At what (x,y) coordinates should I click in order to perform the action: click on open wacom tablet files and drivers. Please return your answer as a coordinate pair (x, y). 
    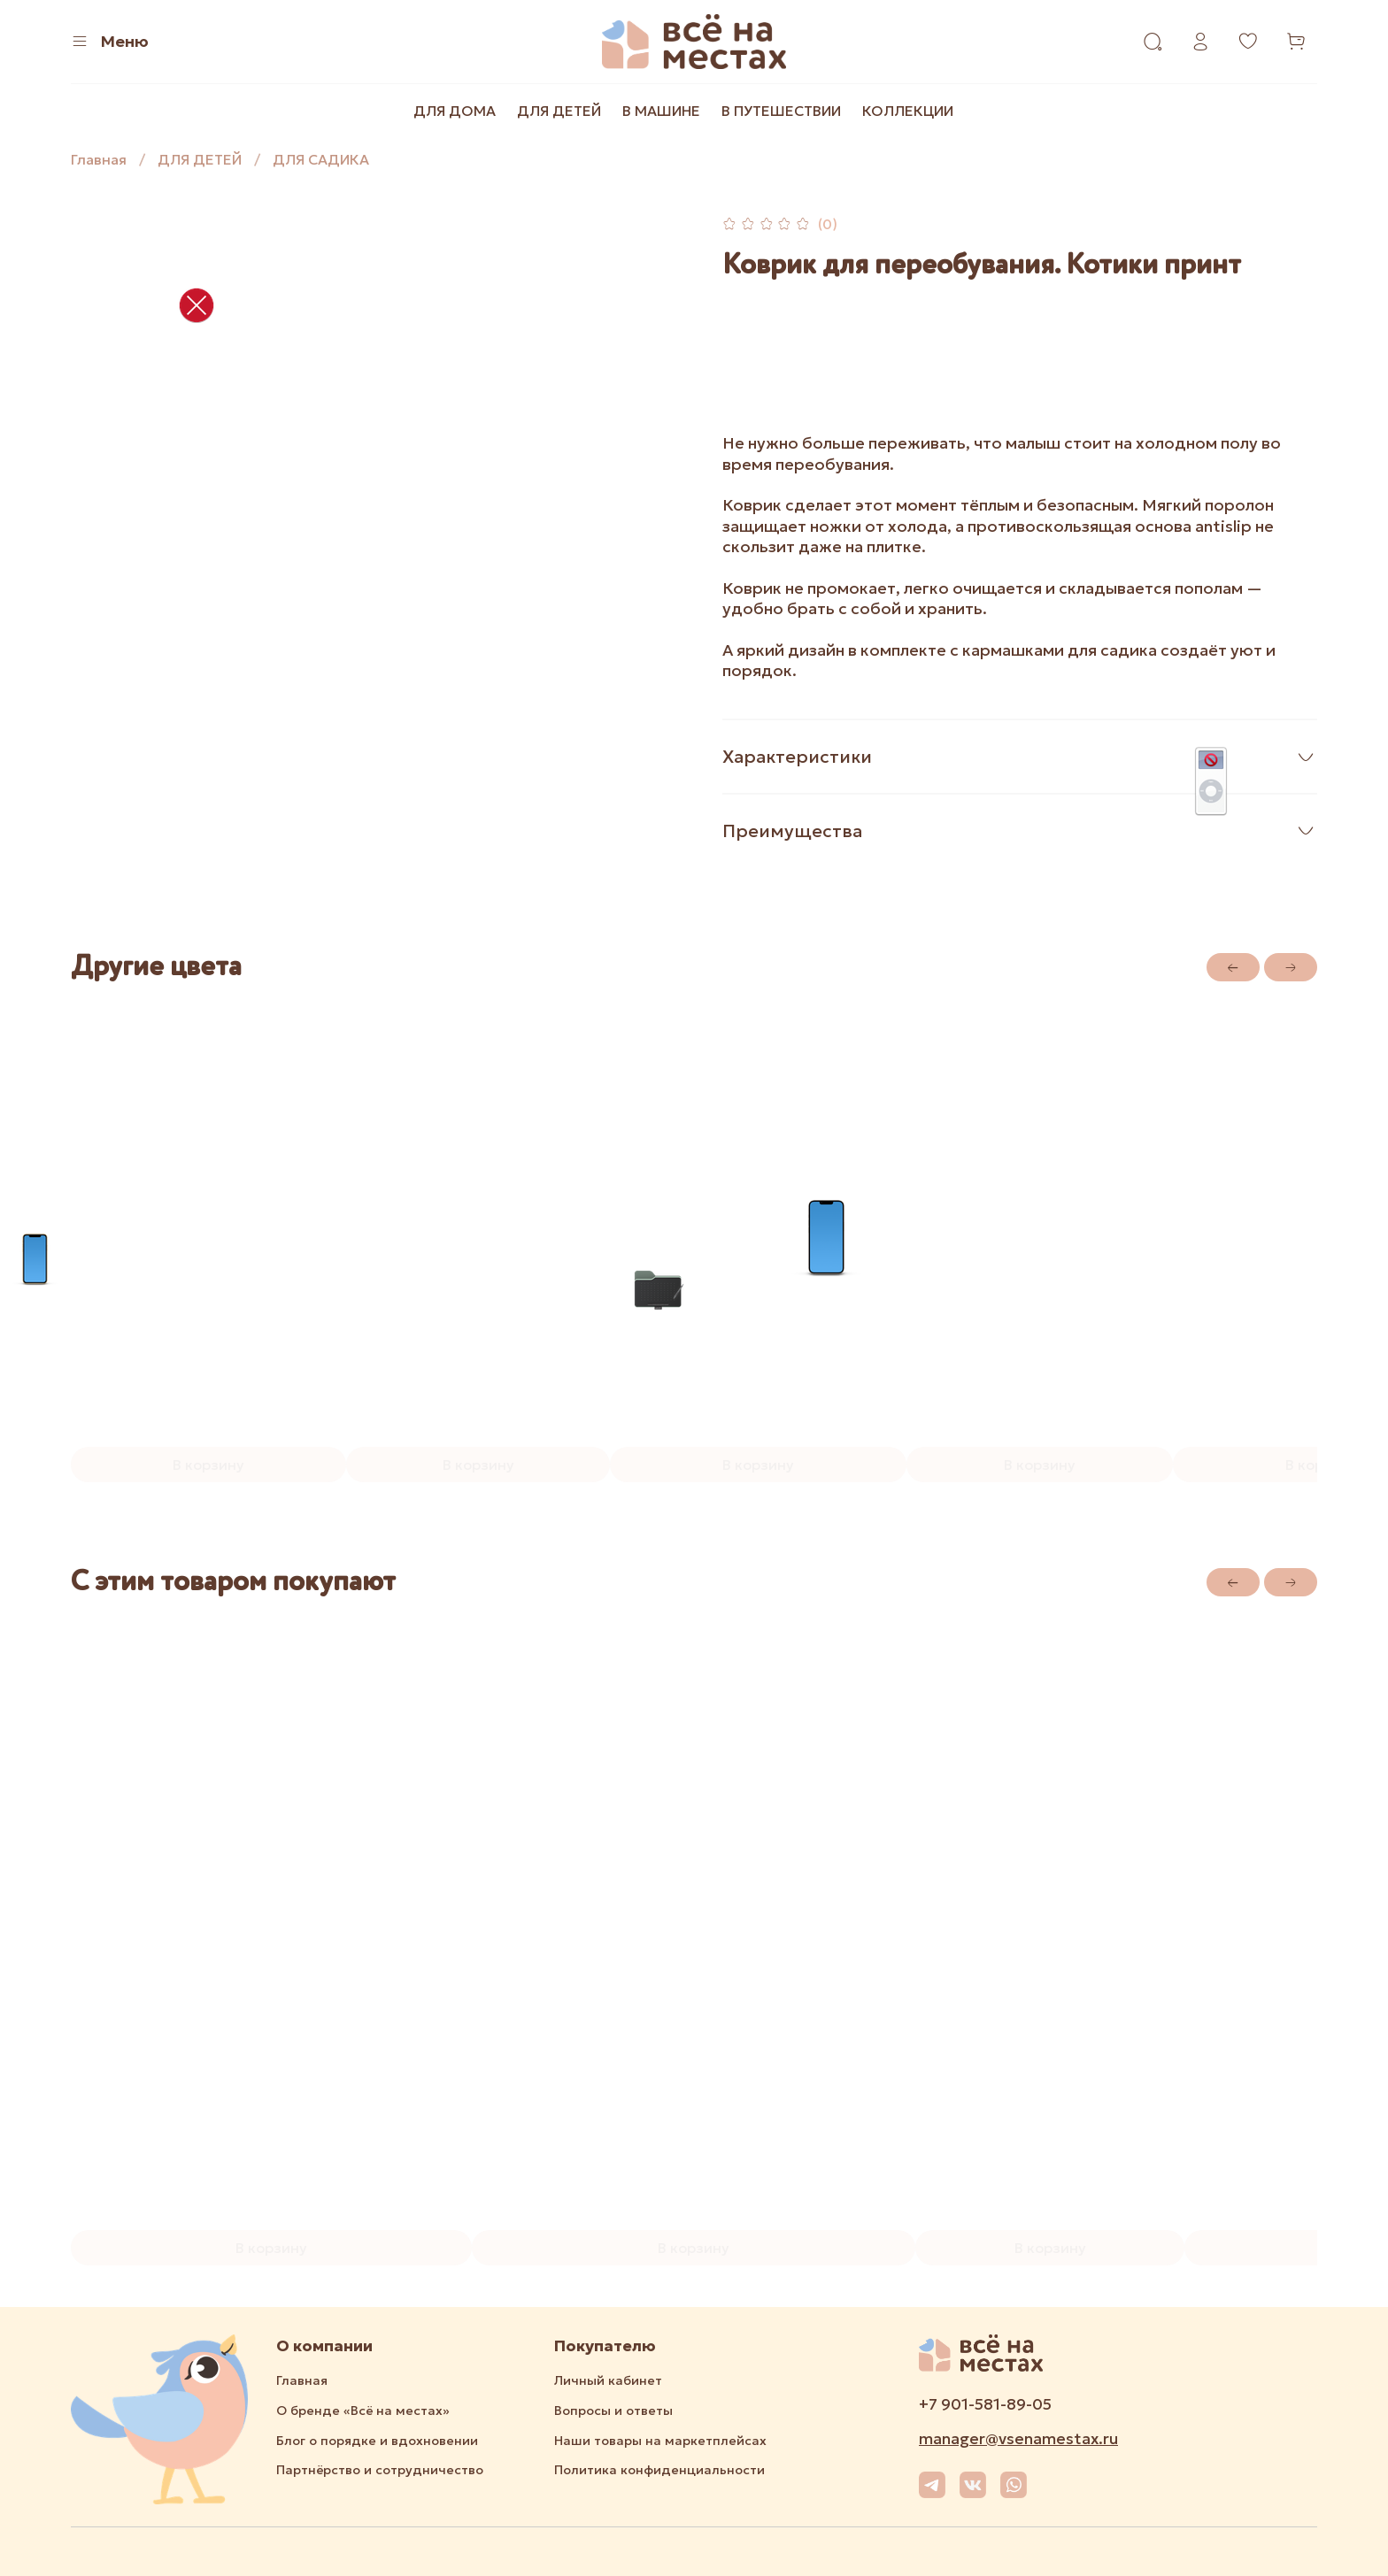
    Looking at the image, I should click on (658, 1290).